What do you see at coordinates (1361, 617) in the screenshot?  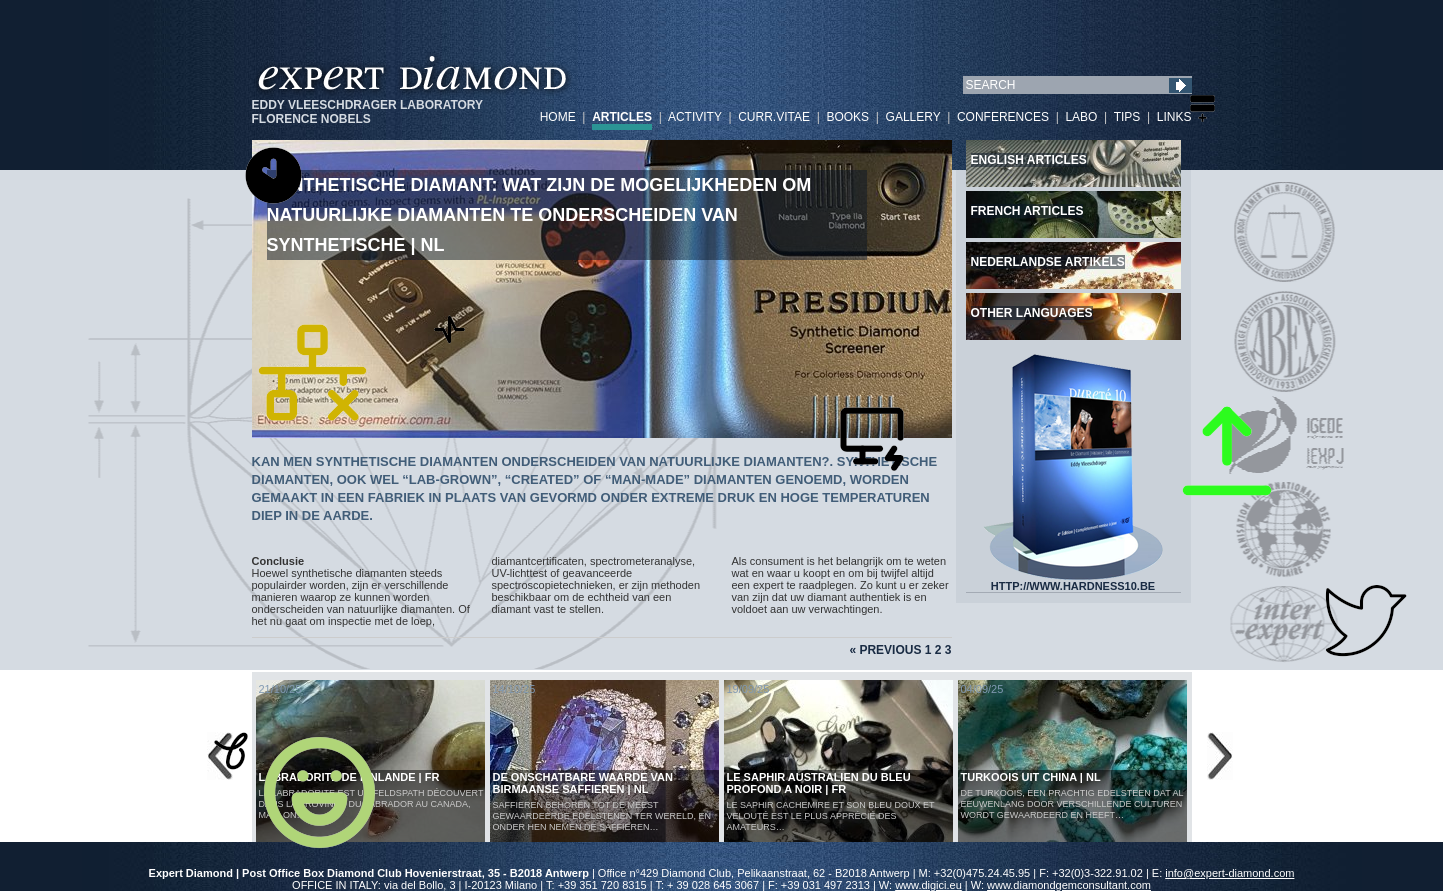 I see `share to twitter` at bounding box center [1361, 617].